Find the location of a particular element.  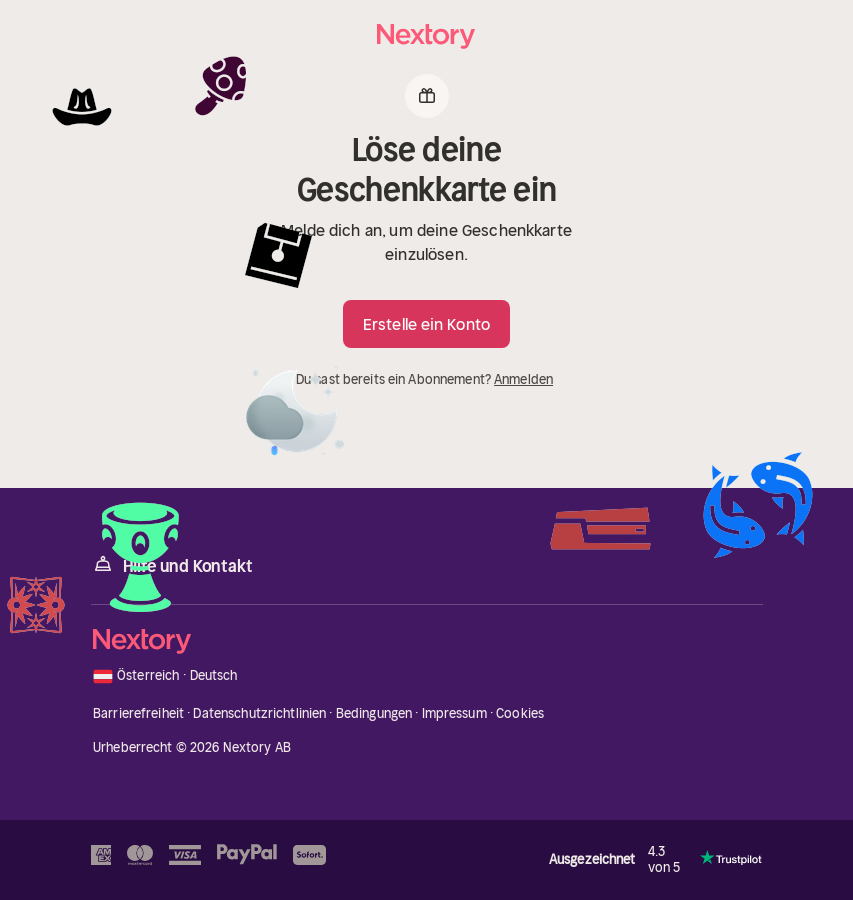

indicates scattered showers at night is located at coordinates (295, 411).